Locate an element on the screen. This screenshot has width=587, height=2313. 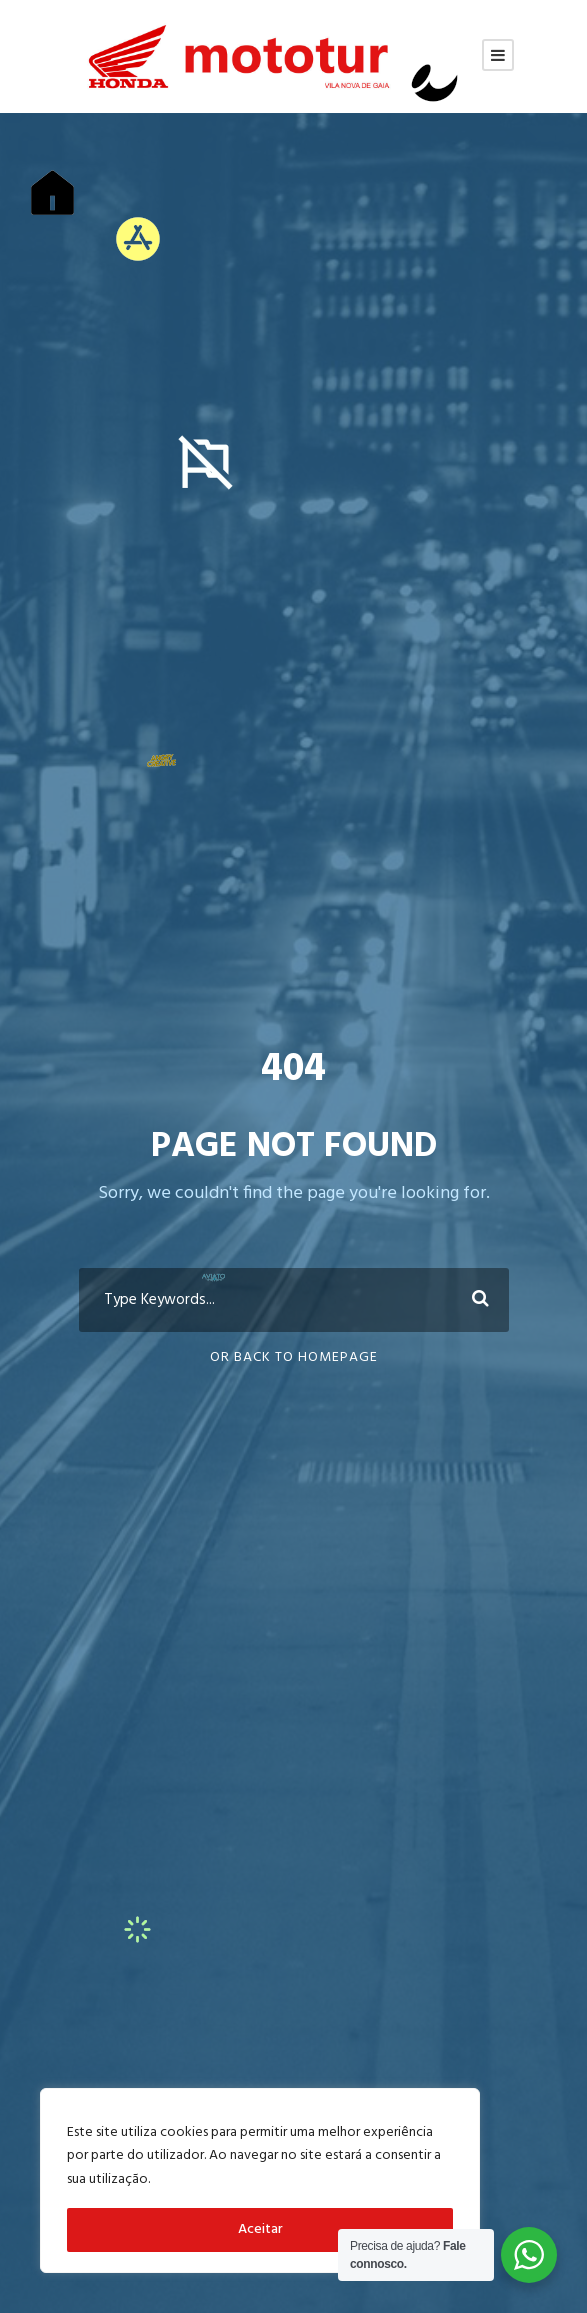
aviato company logo from the tv series silicon valley is located at coordinates (213, 1277).